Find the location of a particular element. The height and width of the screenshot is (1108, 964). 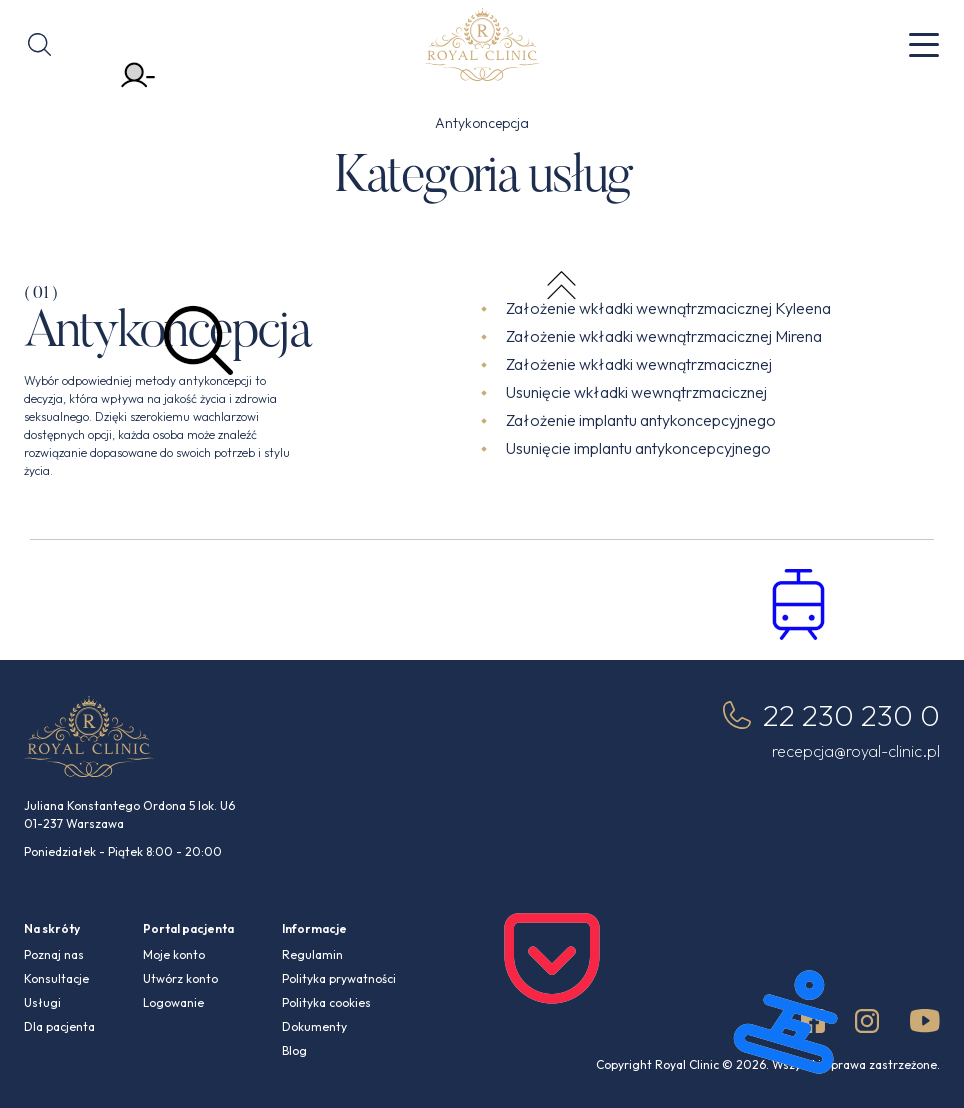

access snowboarding or winter sports content is located at coordinates (791, 1022).